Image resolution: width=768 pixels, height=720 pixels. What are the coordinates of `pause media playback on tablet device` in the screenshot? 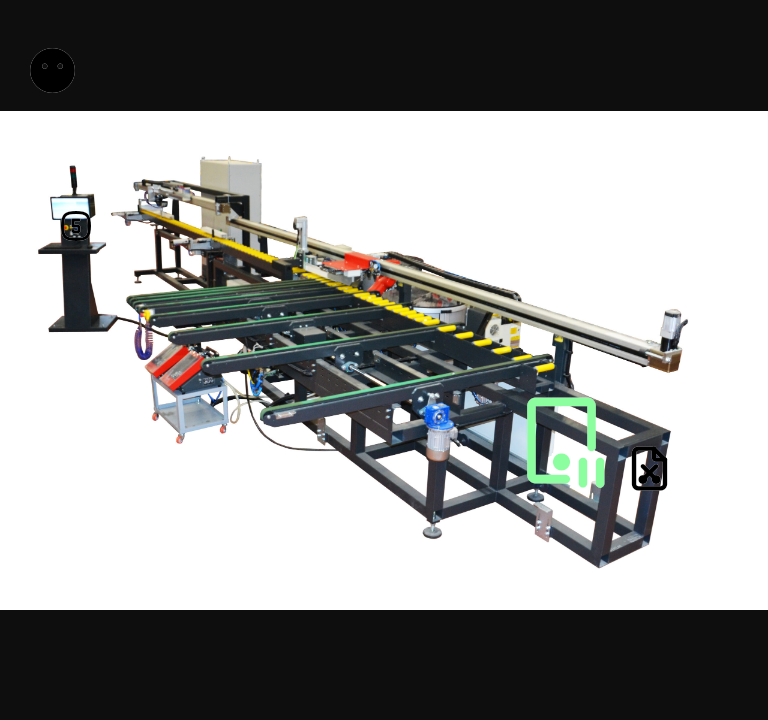 It's located at (561, 440).